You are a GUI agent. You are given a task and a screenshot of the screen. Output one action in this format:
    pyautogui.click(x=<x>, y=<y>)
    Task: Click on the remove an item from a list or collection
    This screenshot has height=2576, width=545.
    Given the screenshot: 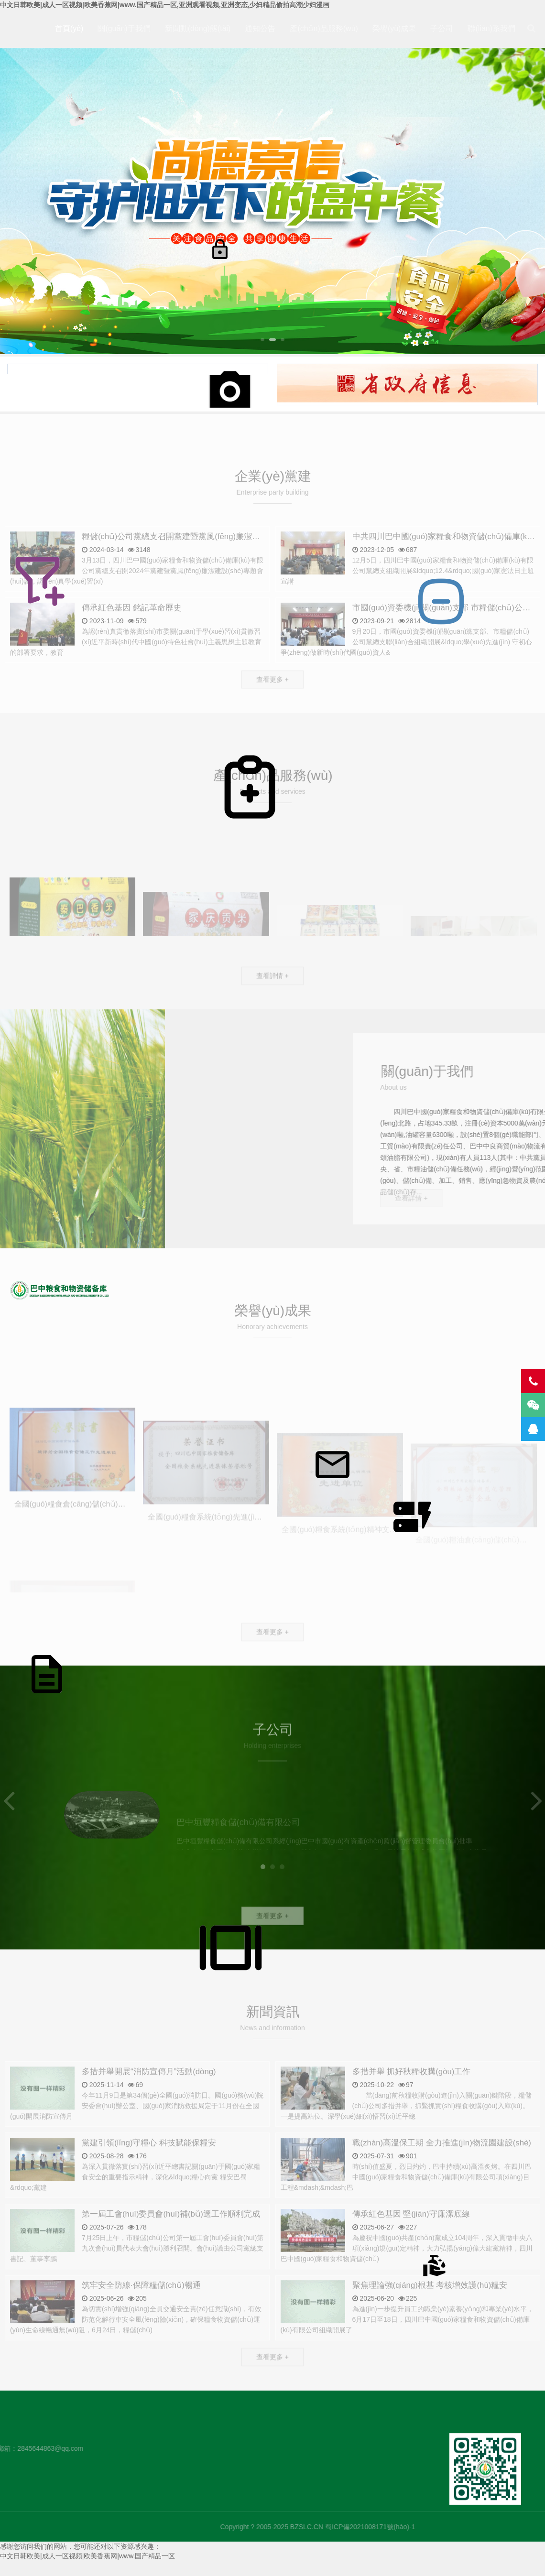 What is the action you would take?
    pyautogui.click(x=441, y=601)
    